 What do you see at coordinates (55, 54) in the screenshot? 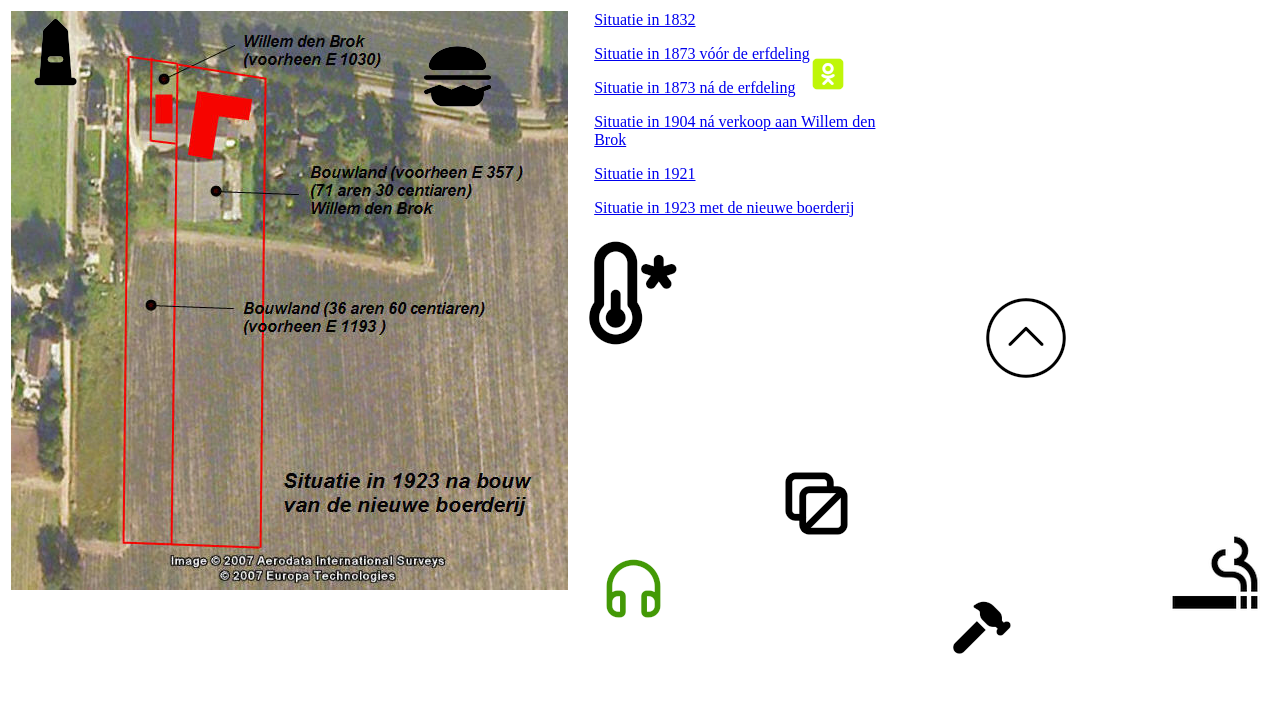
I see `view monuments or landmarks nearby` at bounding box center [55, 54].